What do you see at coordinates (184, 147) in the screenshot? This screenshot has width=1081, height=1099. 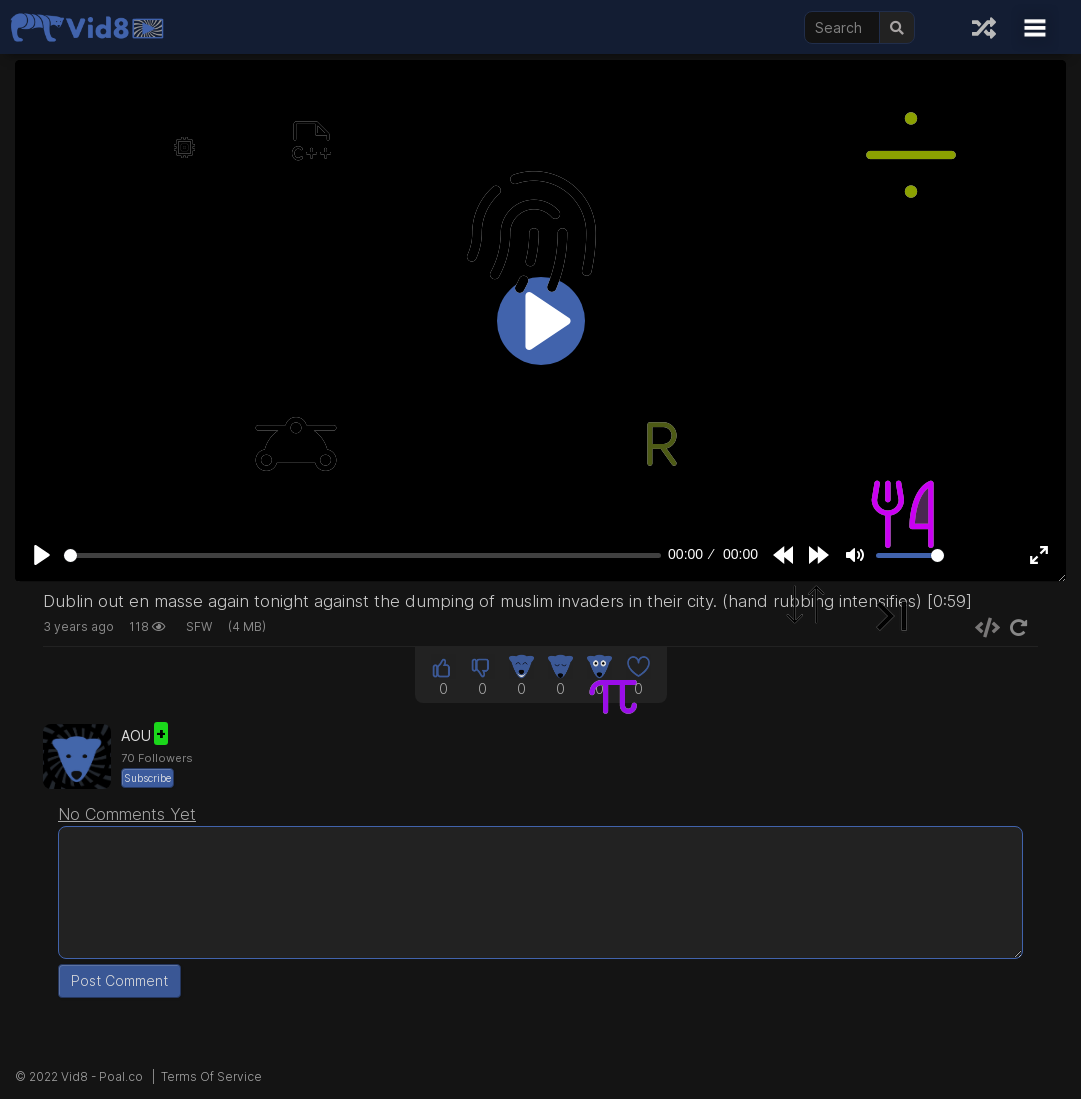 I see `view system performance or processor usage` at bounding box center [184, 147].